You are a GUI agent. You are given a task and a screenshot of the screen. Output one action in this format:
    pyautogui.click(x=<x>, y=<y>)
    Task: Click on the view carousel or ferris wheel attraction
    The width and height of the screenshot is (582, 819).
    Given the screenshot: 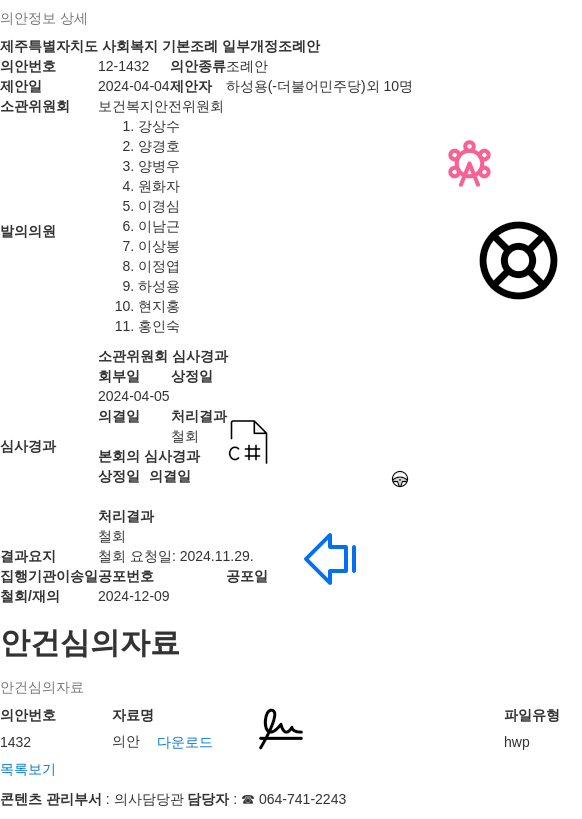 What is the action you would take?
    pyautogui.click(x=469, y=163)
    